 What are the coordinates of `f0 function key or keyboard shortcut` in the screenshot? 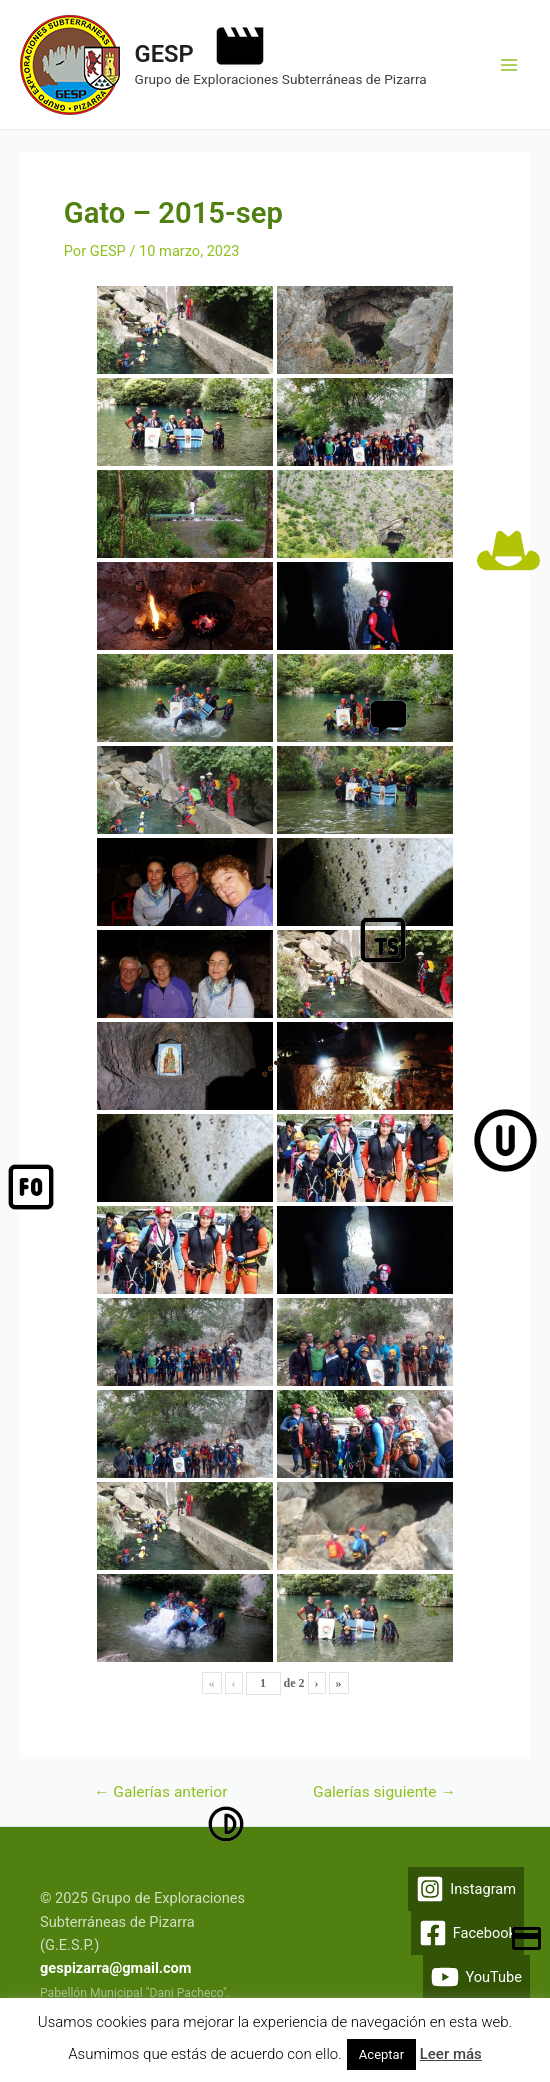 It's located at (31, 1187).